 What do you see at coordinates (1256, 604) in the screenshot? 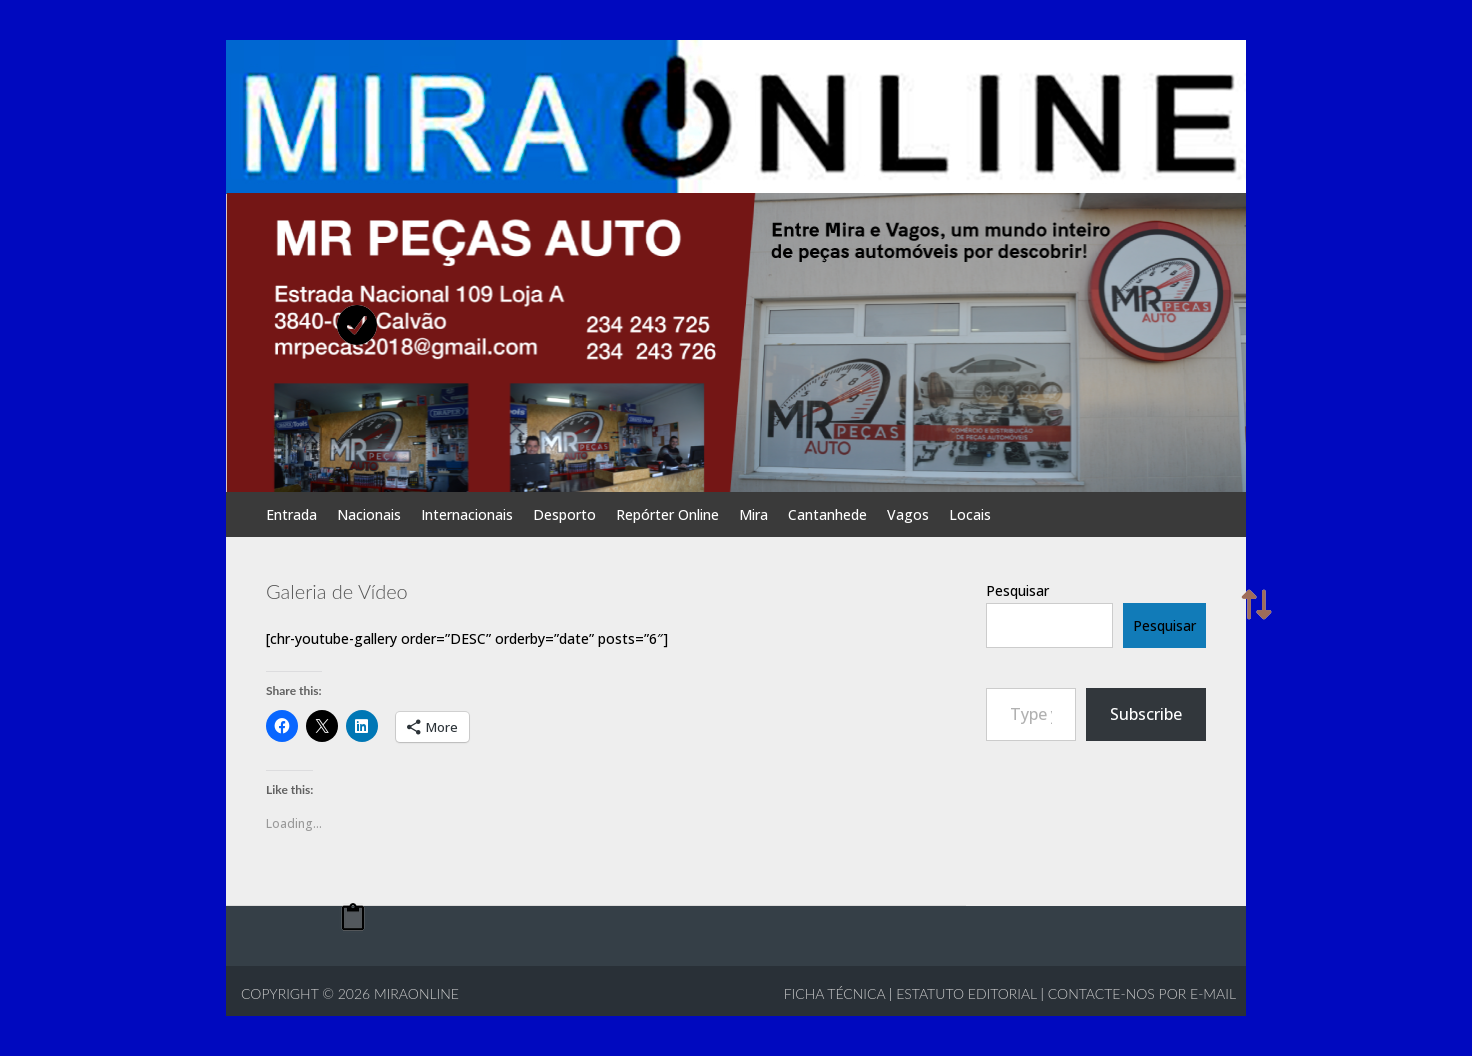
I see `sort items in ascending or descending order` at bounding box center [1256, 604].